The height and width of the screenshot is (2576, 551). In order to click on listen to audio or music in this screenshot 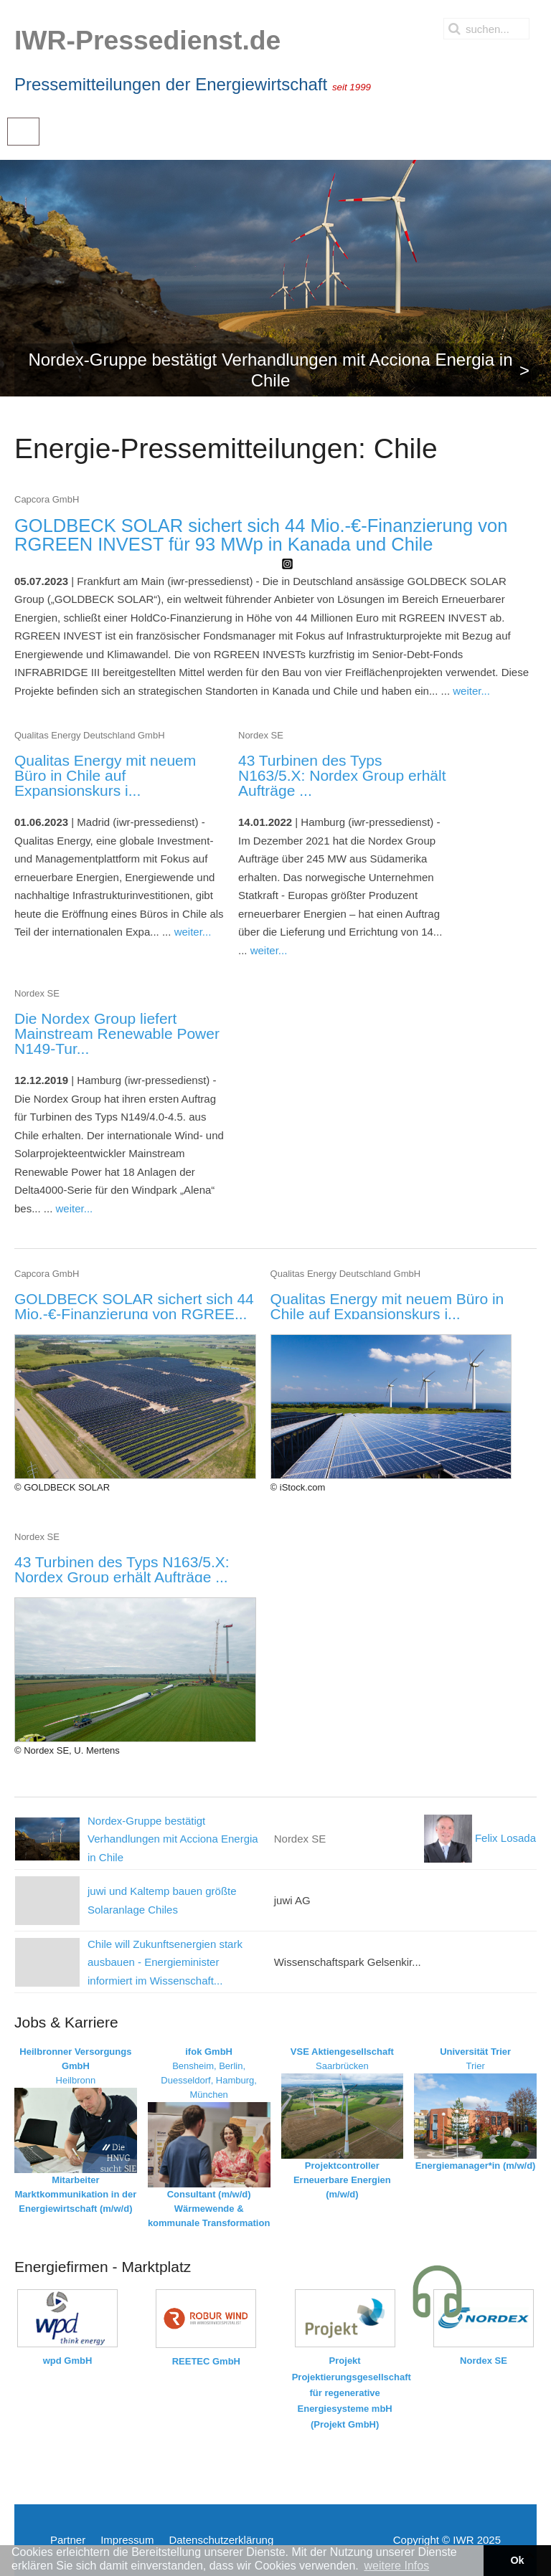, I will do `click(437, 2293)`.